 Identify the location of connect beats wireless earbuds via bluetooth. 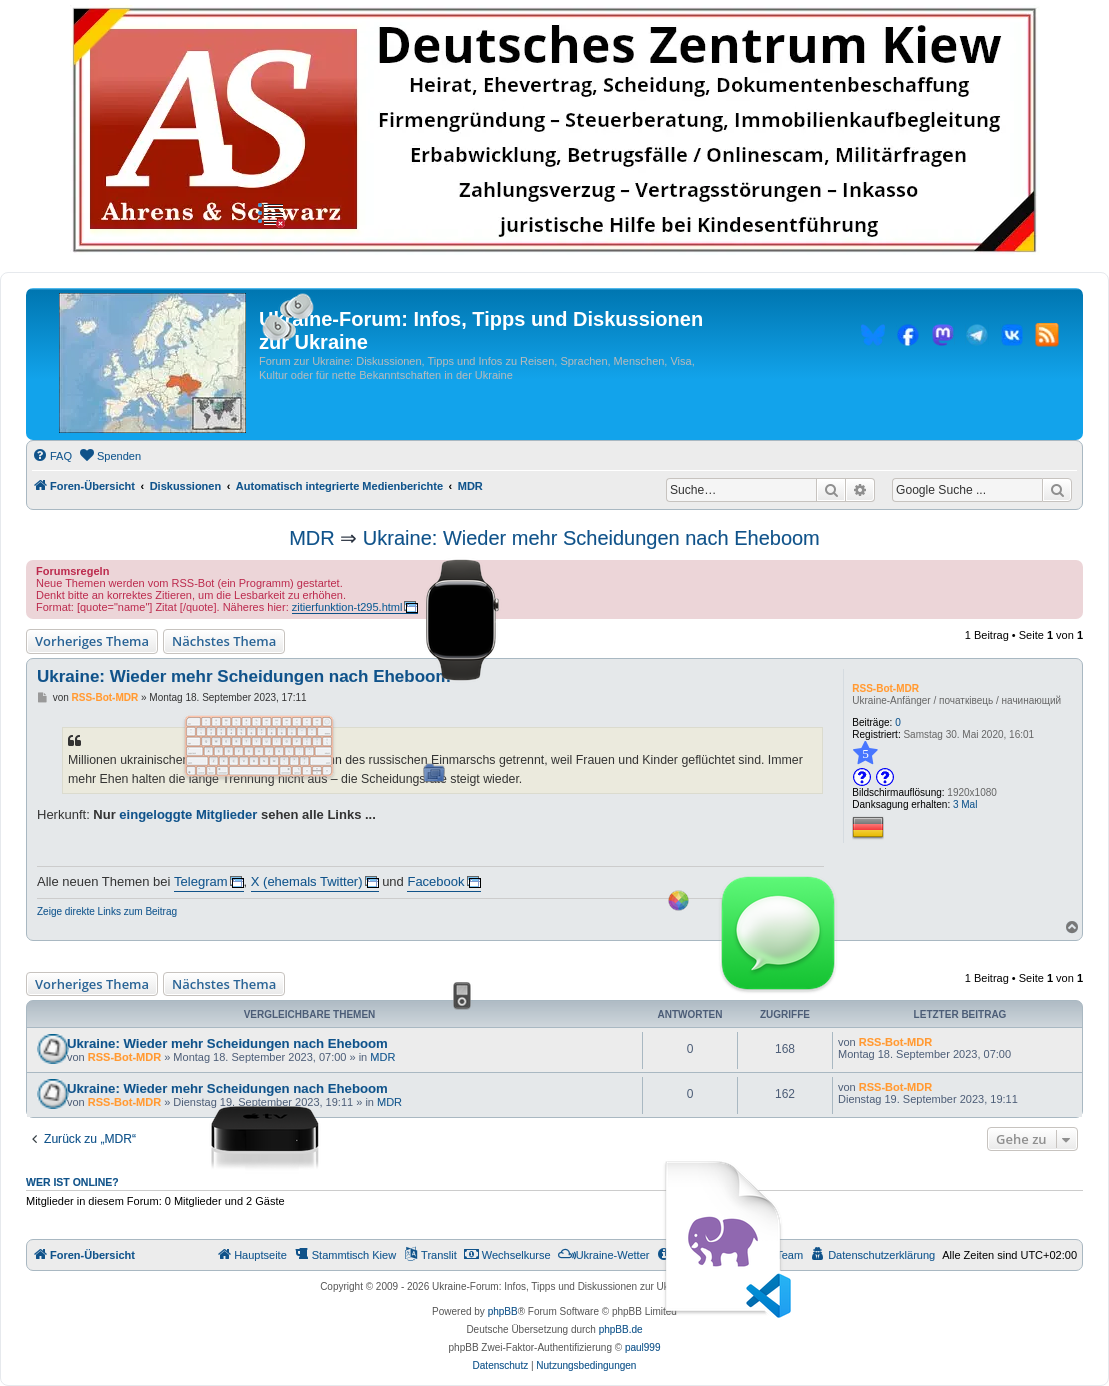
(288, 317).